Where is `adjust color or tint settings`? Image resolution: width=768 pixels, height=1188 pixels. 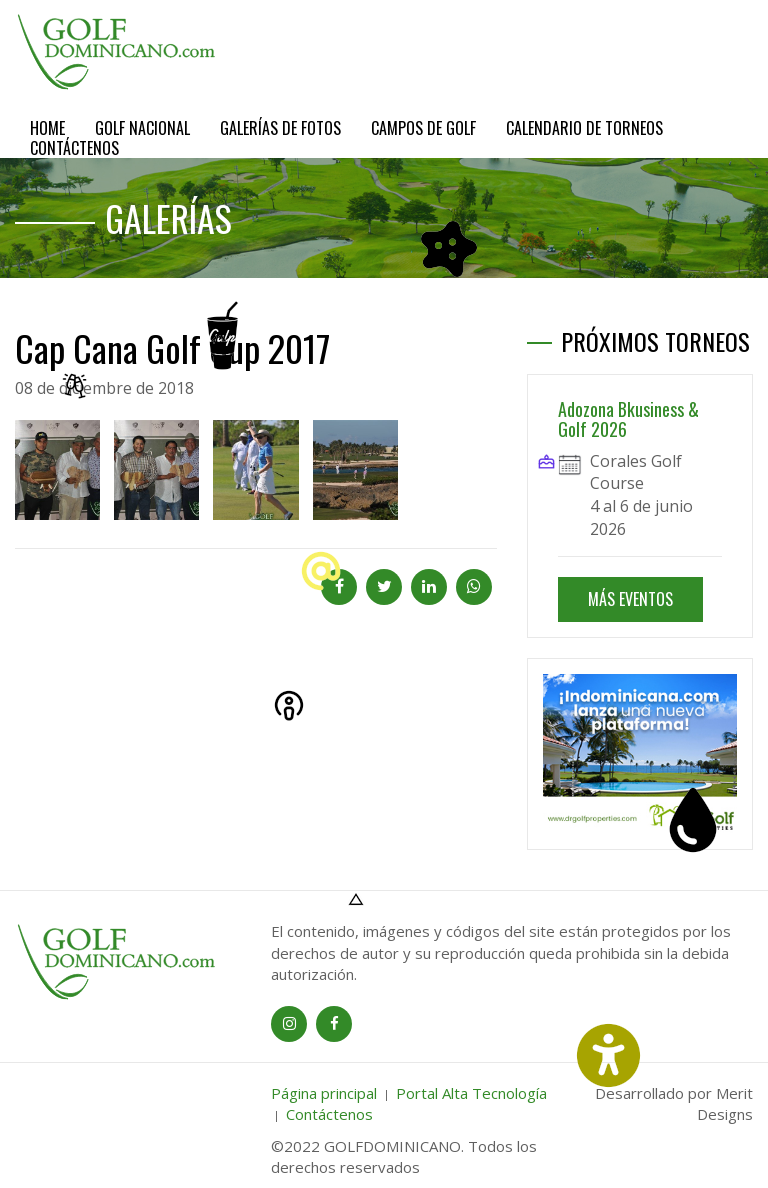
adjust color or tint settings is located at coordinates (693, 821).